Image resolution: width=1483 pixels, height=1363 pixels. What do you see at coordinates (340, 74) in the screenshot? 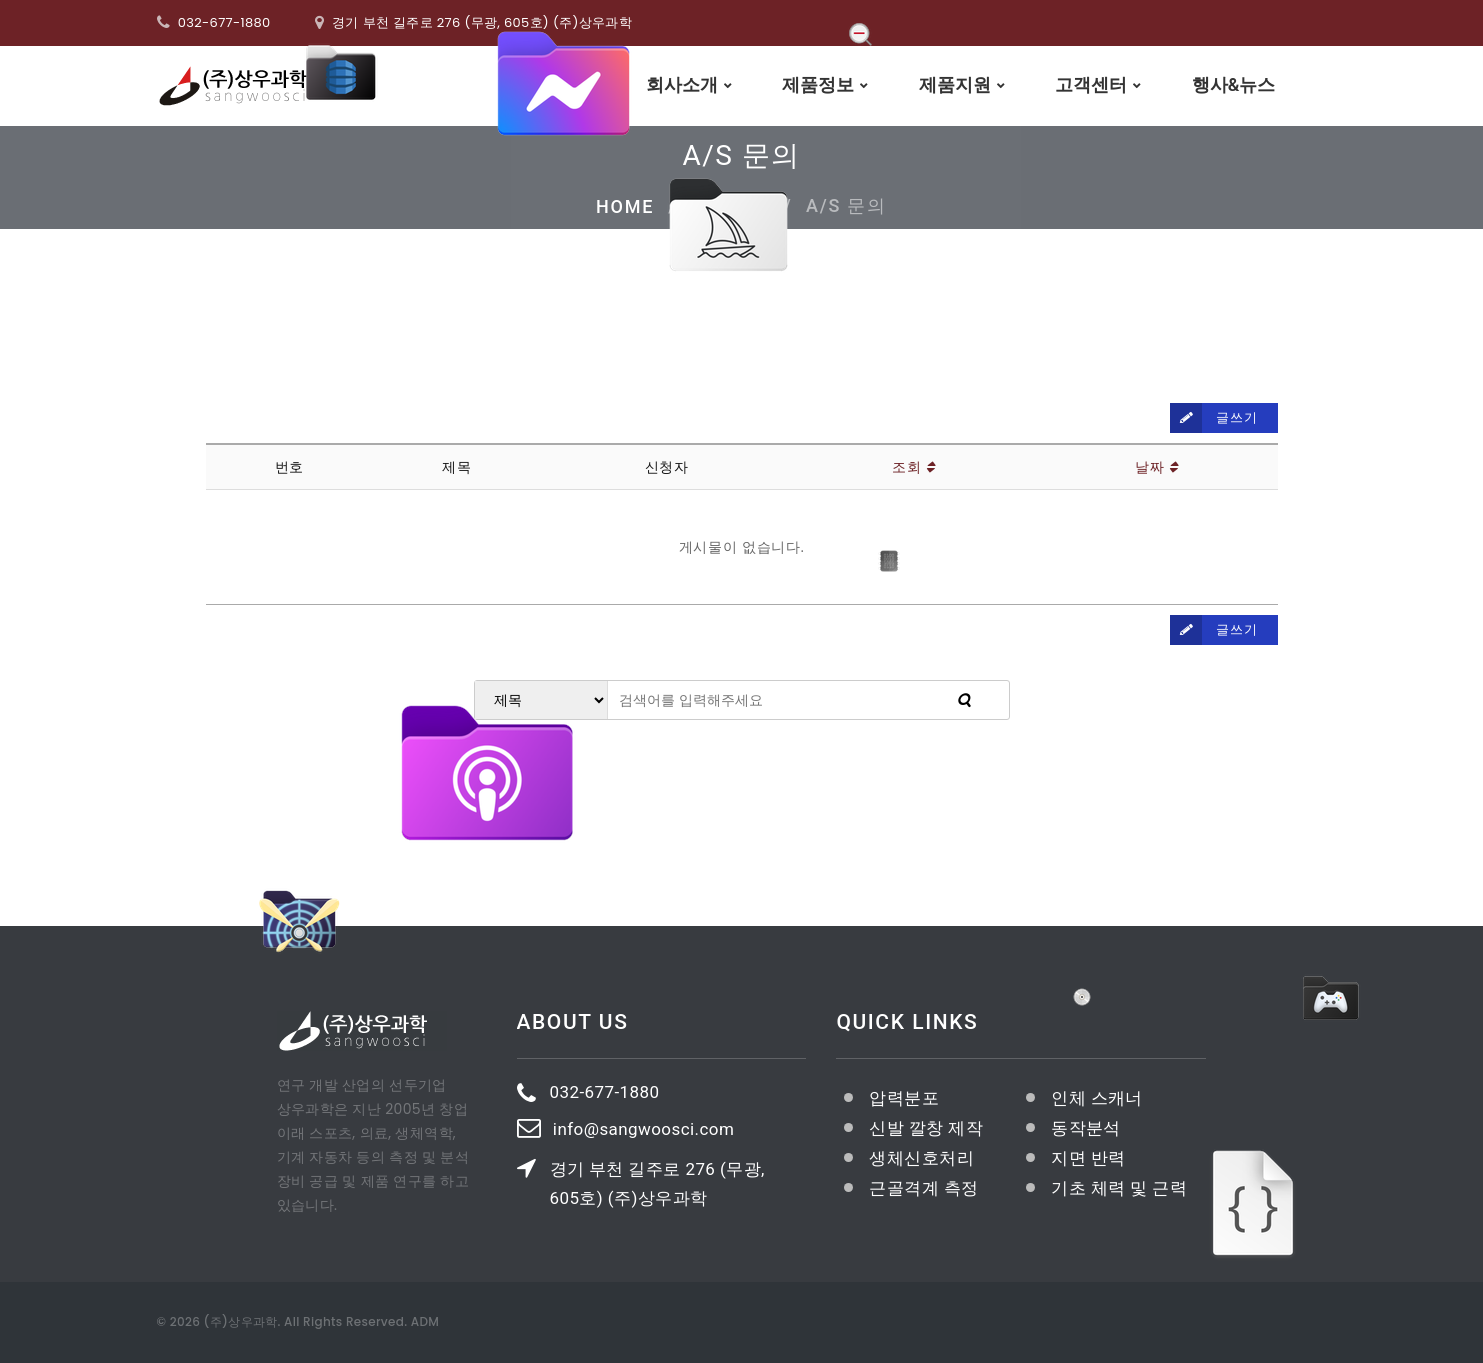
I see `open dynamodb database files folder` at bounding box center [340, 74].